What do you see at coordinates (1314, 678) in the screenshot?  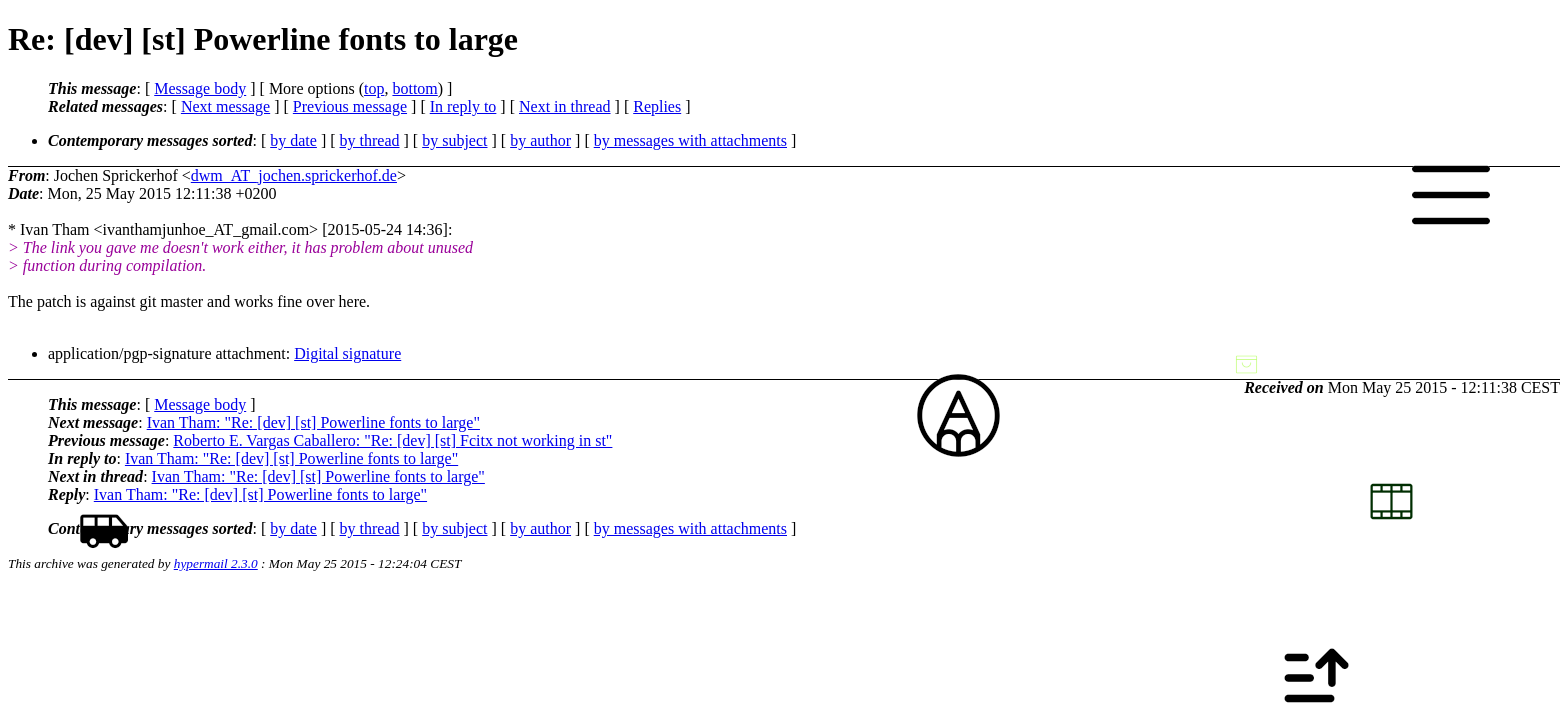 I see `sort items in descending order` at bounding box center [1314, 678].